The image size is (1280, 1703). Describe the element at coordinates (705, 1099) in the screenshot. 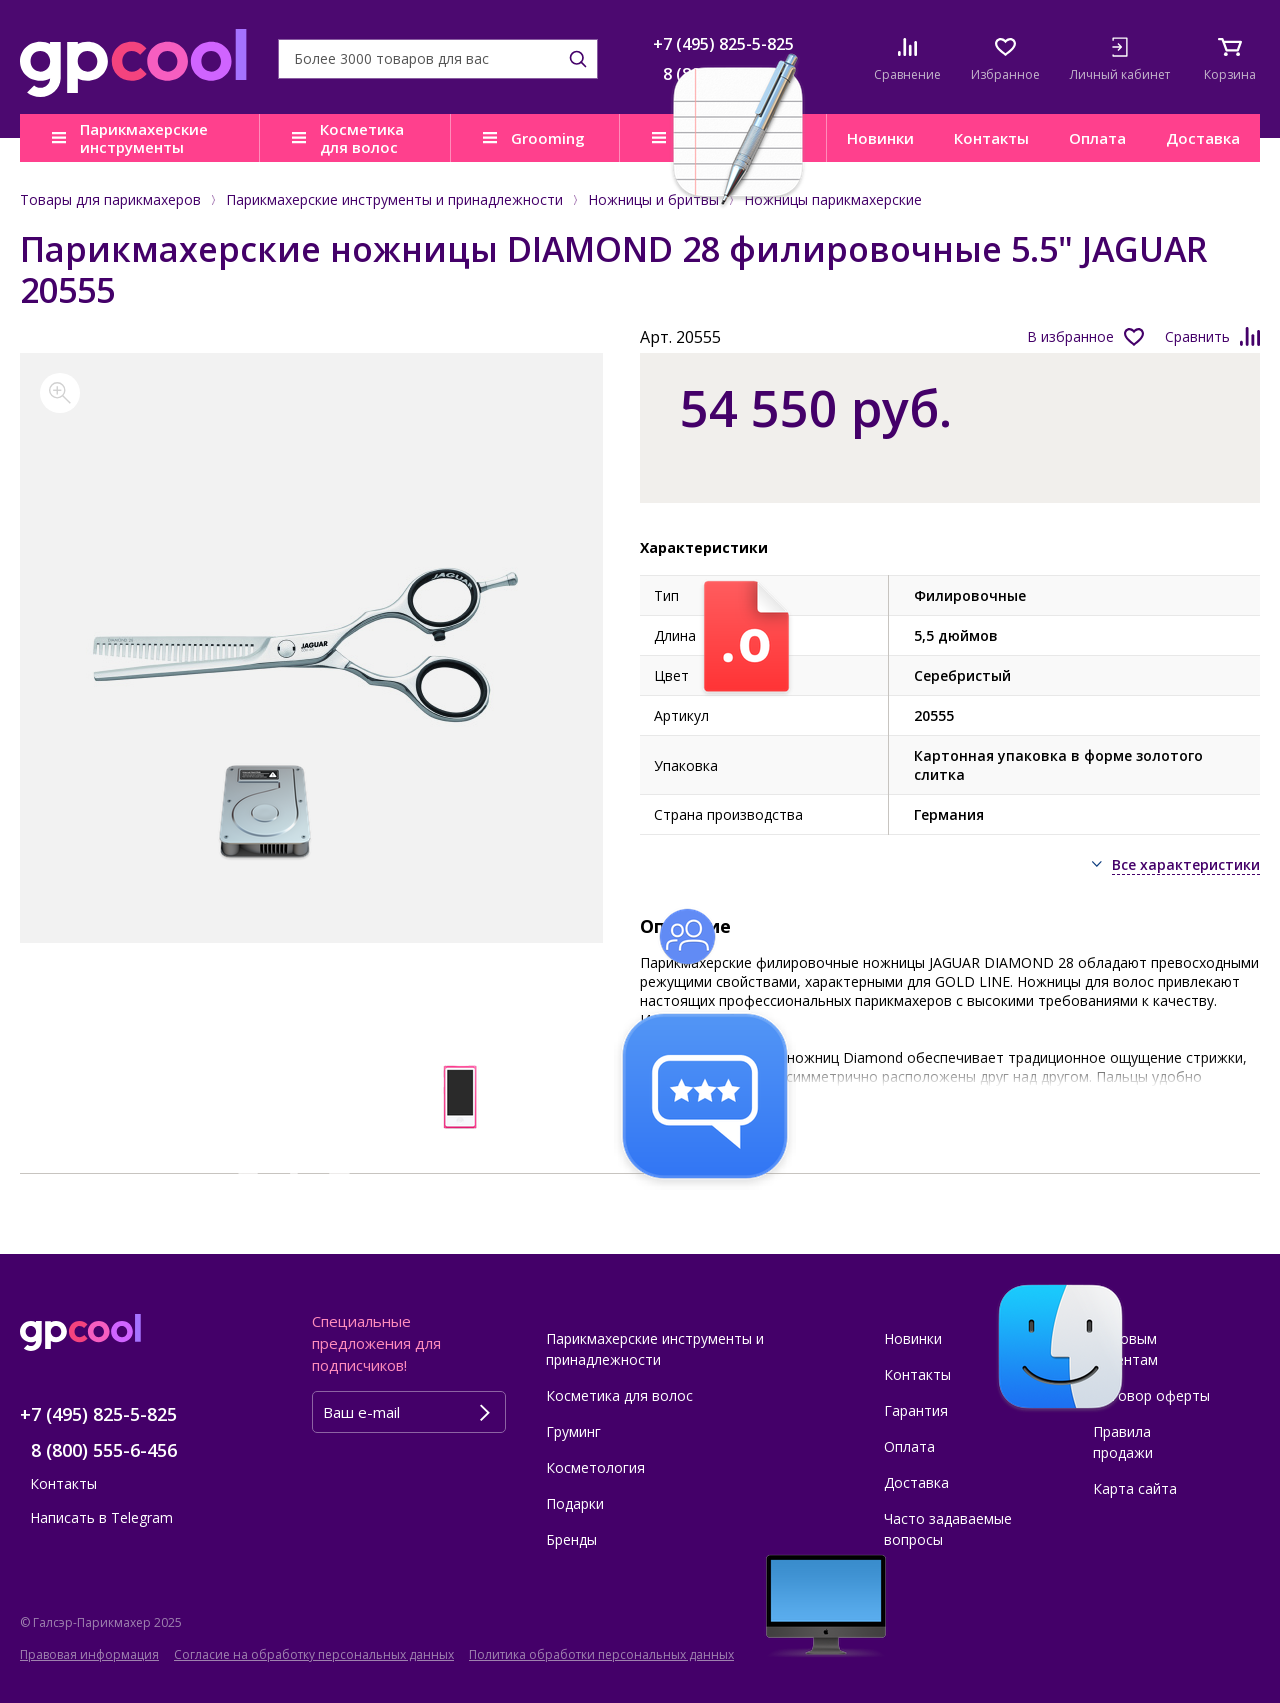

I see `submit feedback or ratings` at that location.